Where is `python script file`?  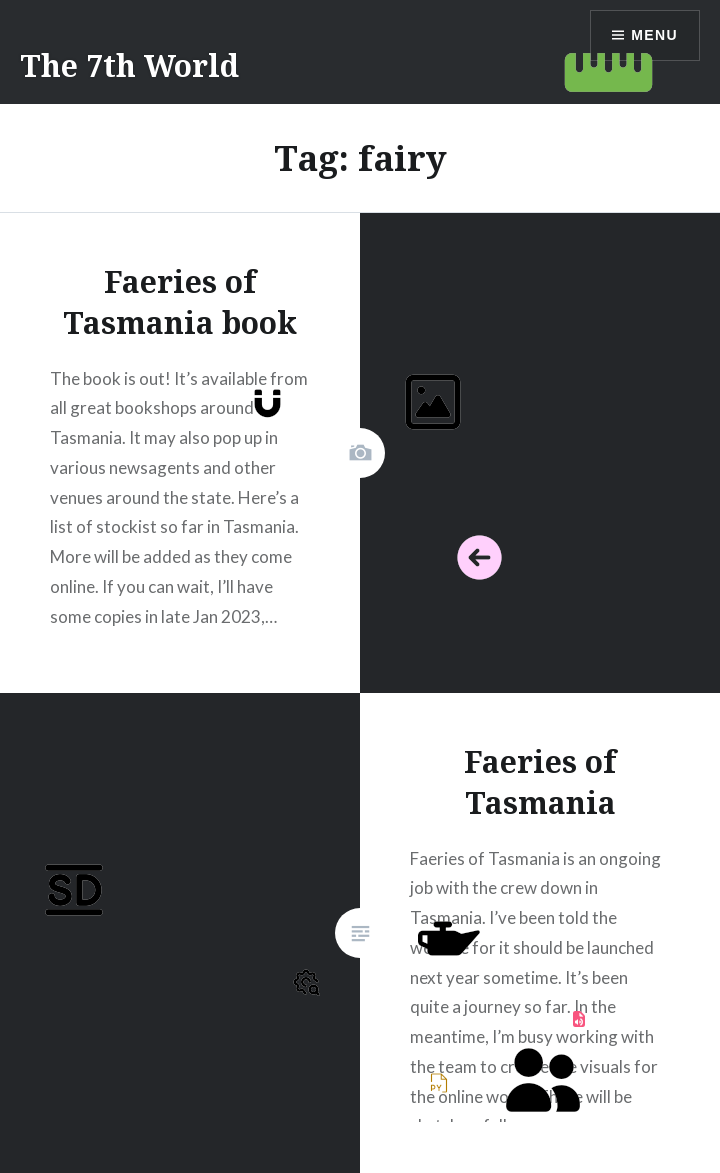 python script file is located at coordinates (439, 1083).